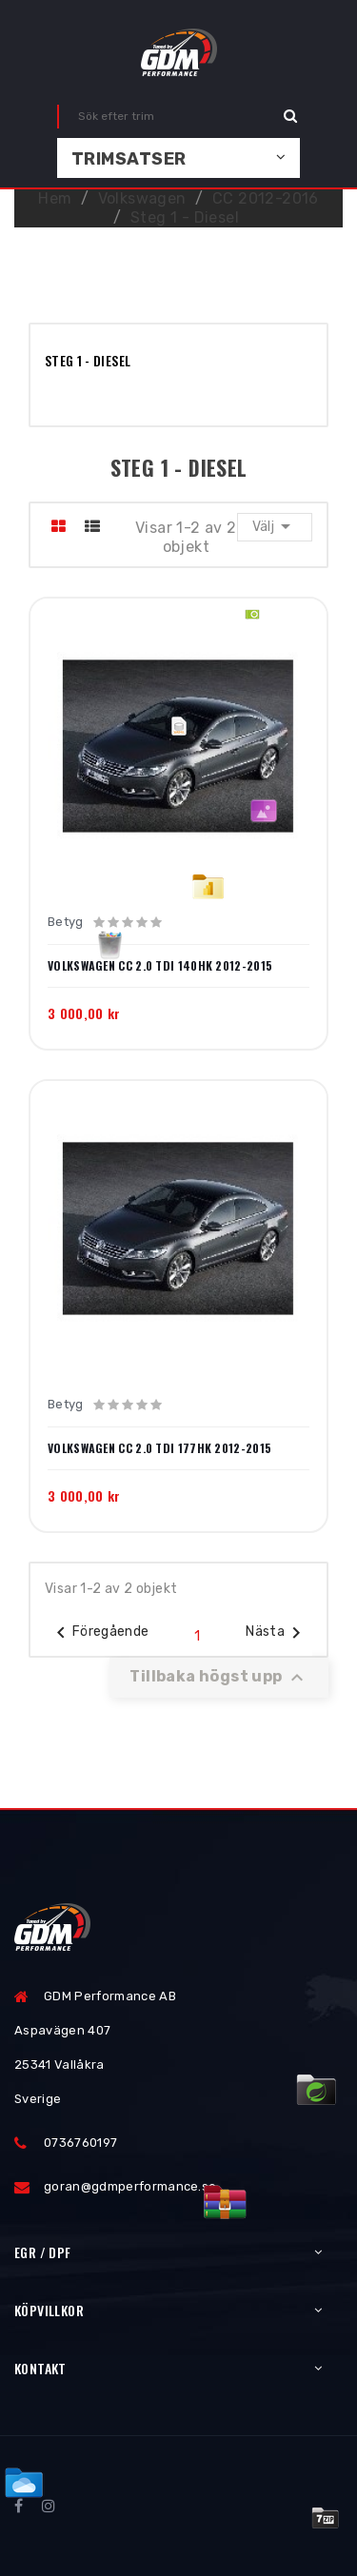 This screenshot has height=2576, width=357. Describe the element at coordinates (264, 810) in the screenshot. I see `indicates an image file type` at that location.